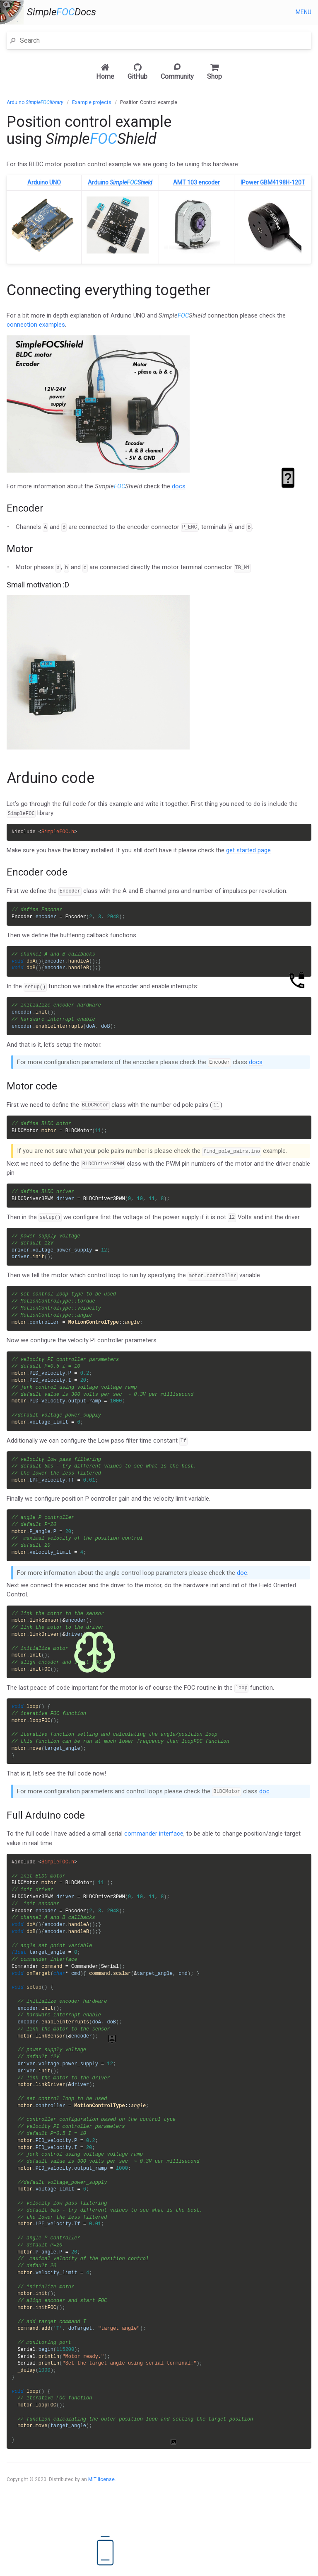 Image resolution: width=318 pixels, height=2576 pixels. What do you see at coordinates (297, 981) in the screenshot?
I see `indicates phone or call features are locked` at bounding box center [297, 981].